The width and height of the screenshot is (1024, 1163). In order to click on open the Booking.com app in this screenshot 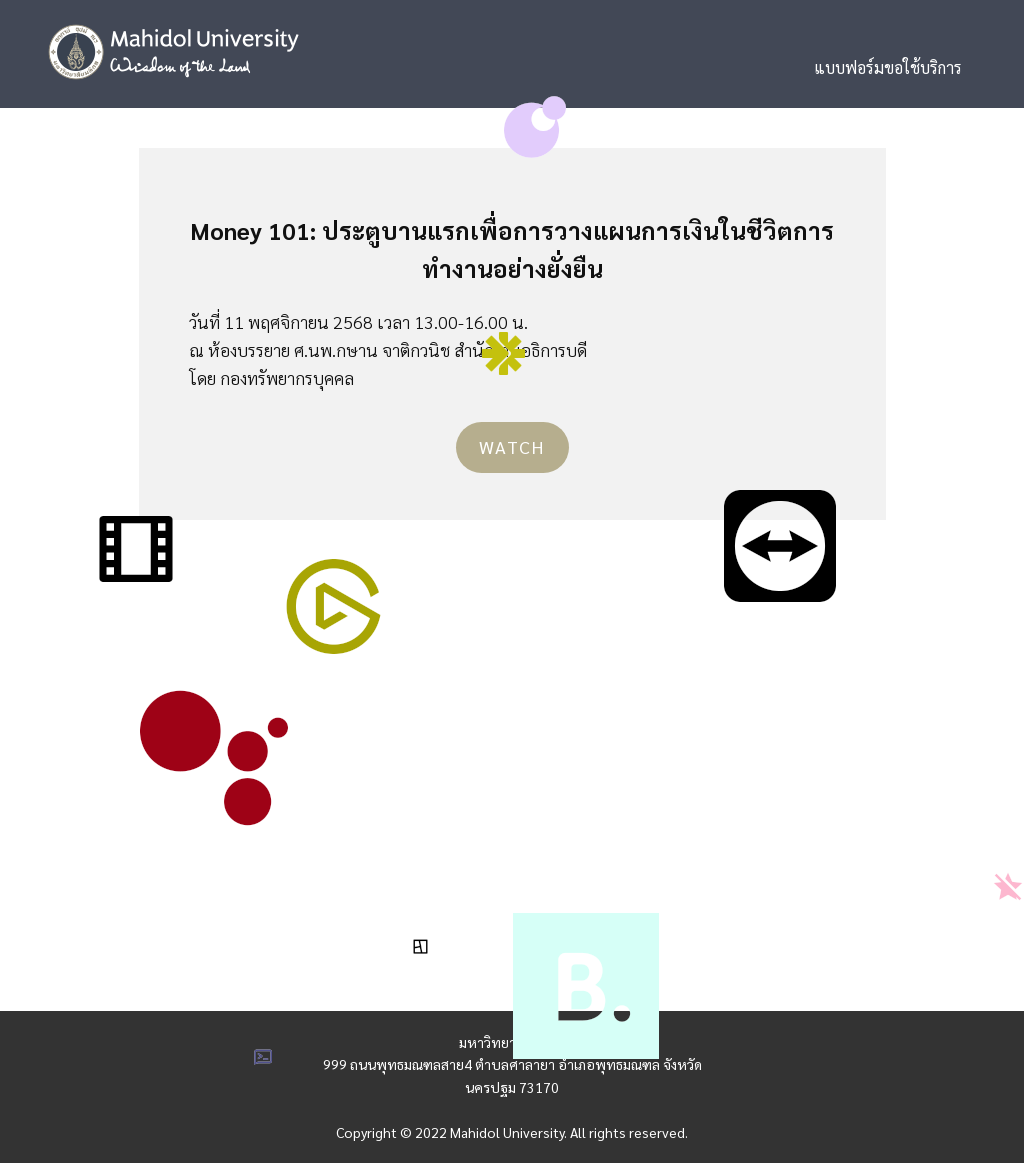, I will do `click(586, 986)`.